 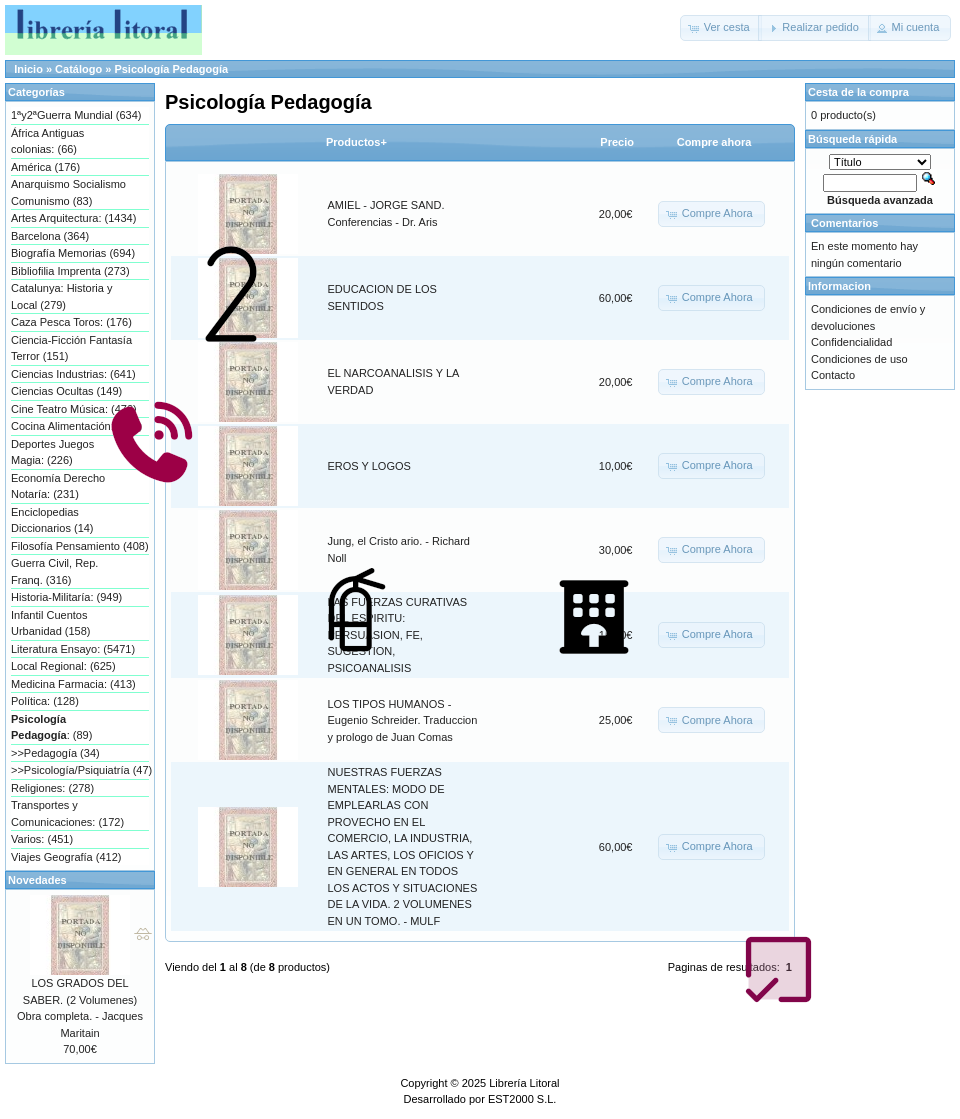 What do you see at coordinates (353, 611) in the screenshot?
I see `access fire safety information` at bounding box center [353, 611].